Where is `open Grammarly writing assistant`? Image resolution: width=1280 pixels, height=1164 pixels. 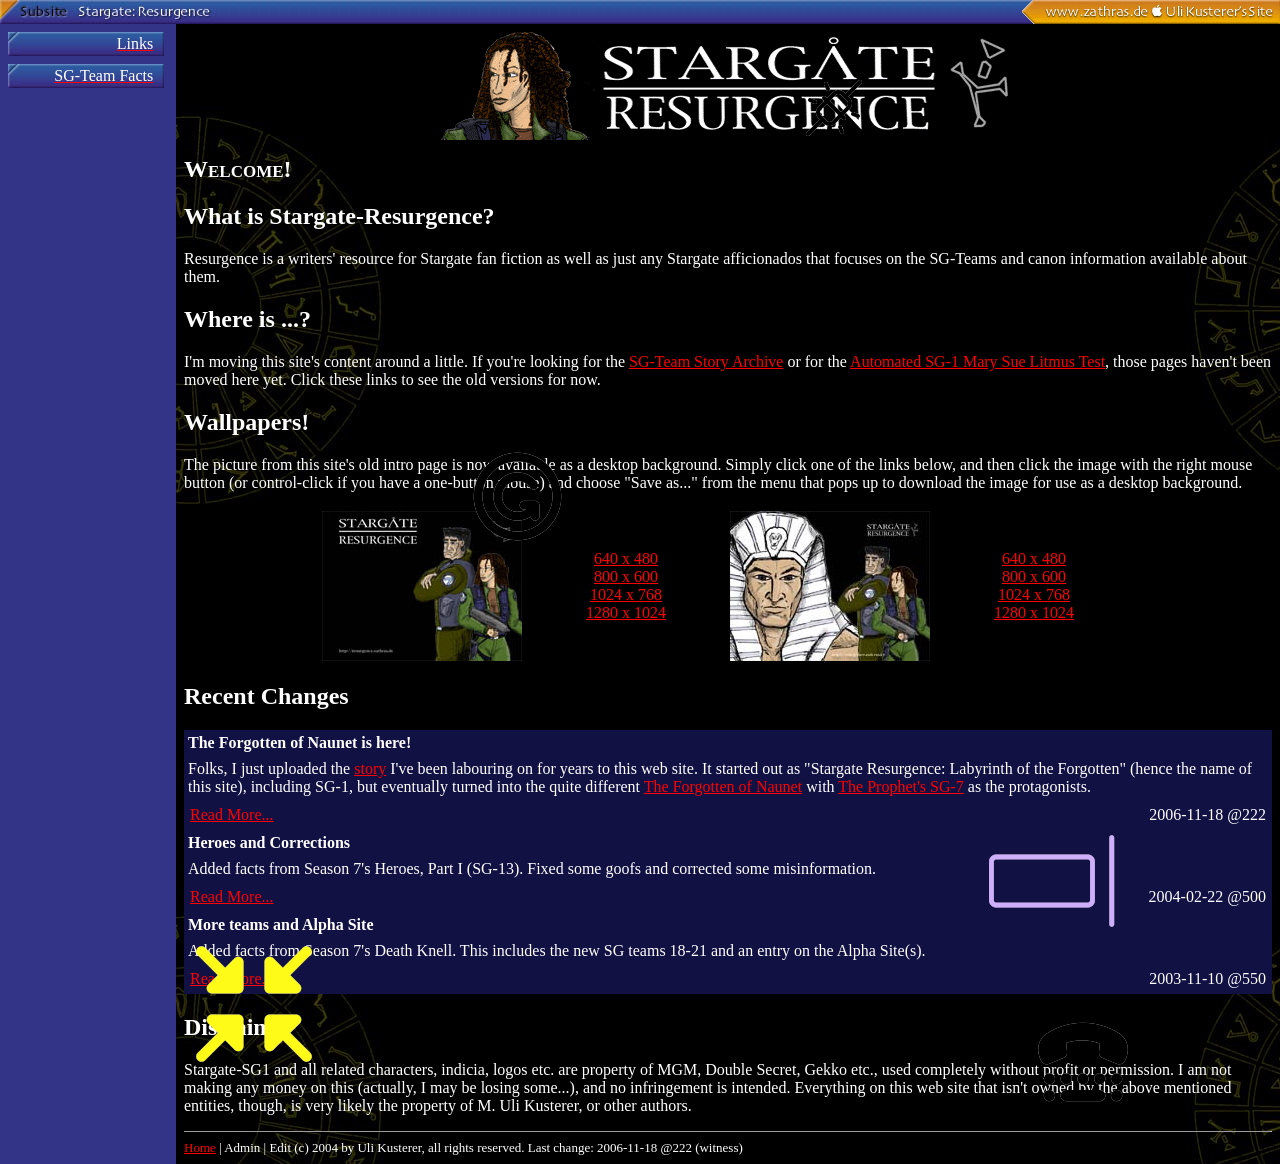 open Grammarly writing assistant is located at coordinates (517, 496).